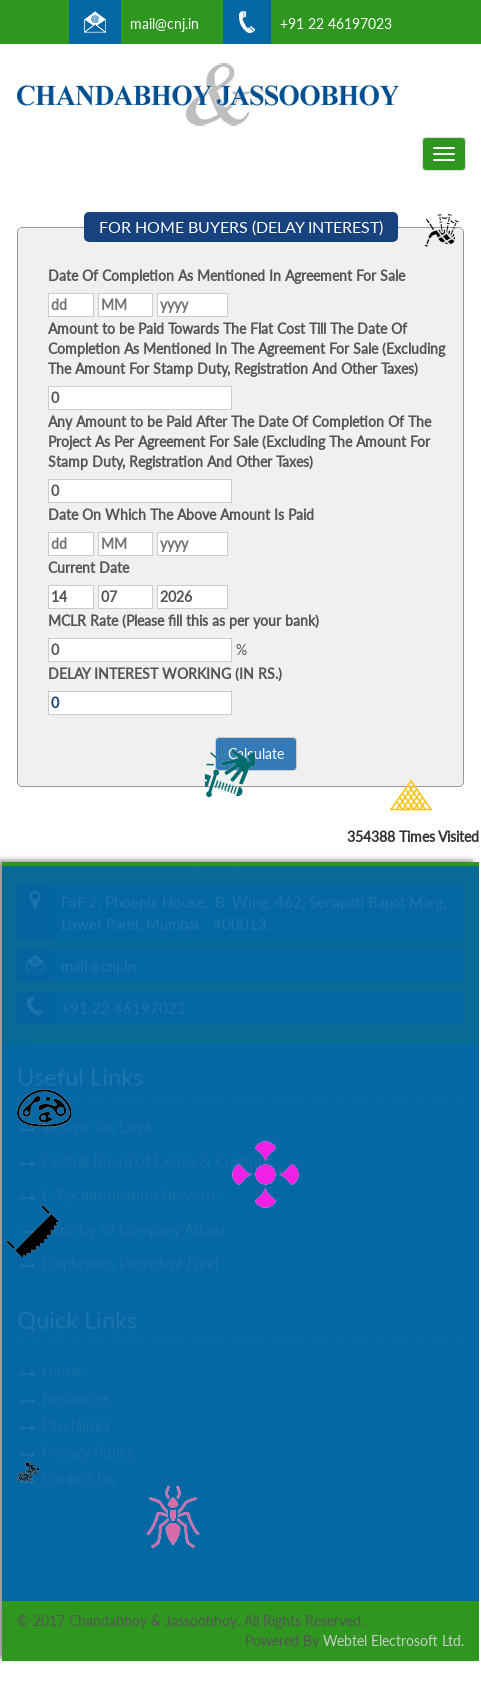  What do you see at coordinates (265, 1174) in the screenshot?
I see `indicates luck or bonus reward in gameplay` at bounding box center [265, 1174].